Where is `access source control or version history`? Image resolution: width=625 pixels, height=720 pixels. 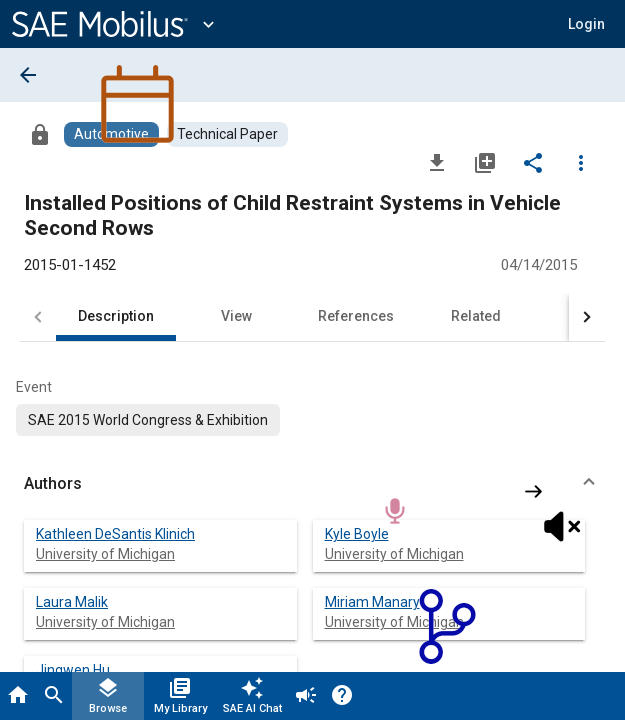 access source control or version history is located at coordinates (447, 626).